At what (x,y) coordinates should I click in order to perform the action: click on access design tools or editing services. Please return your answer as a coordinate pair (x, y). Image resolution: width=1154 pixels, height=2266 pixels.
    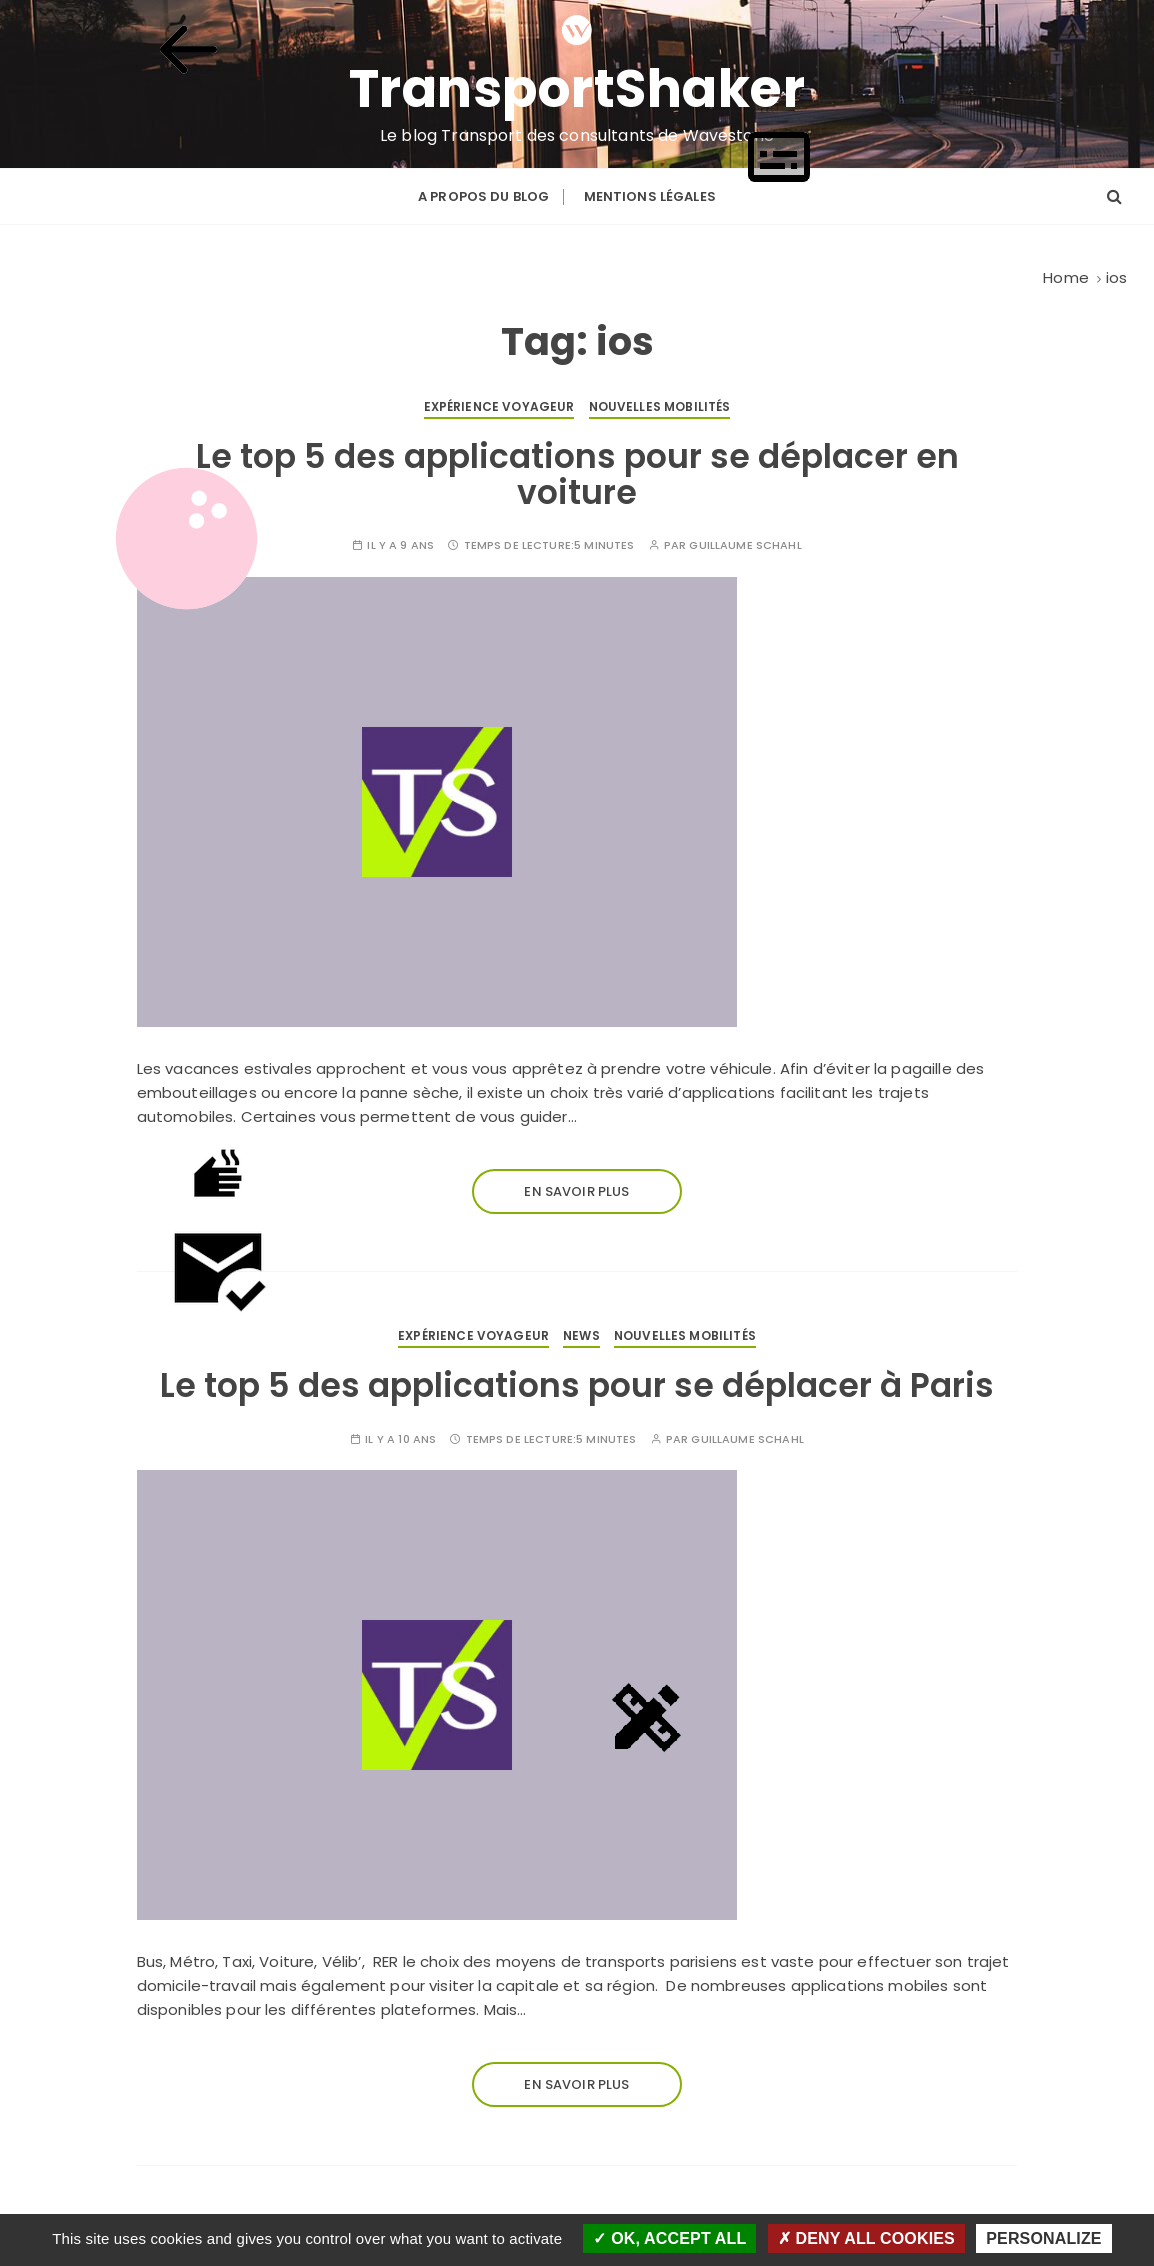
    Looking at the image, I should click on (646, 1717).